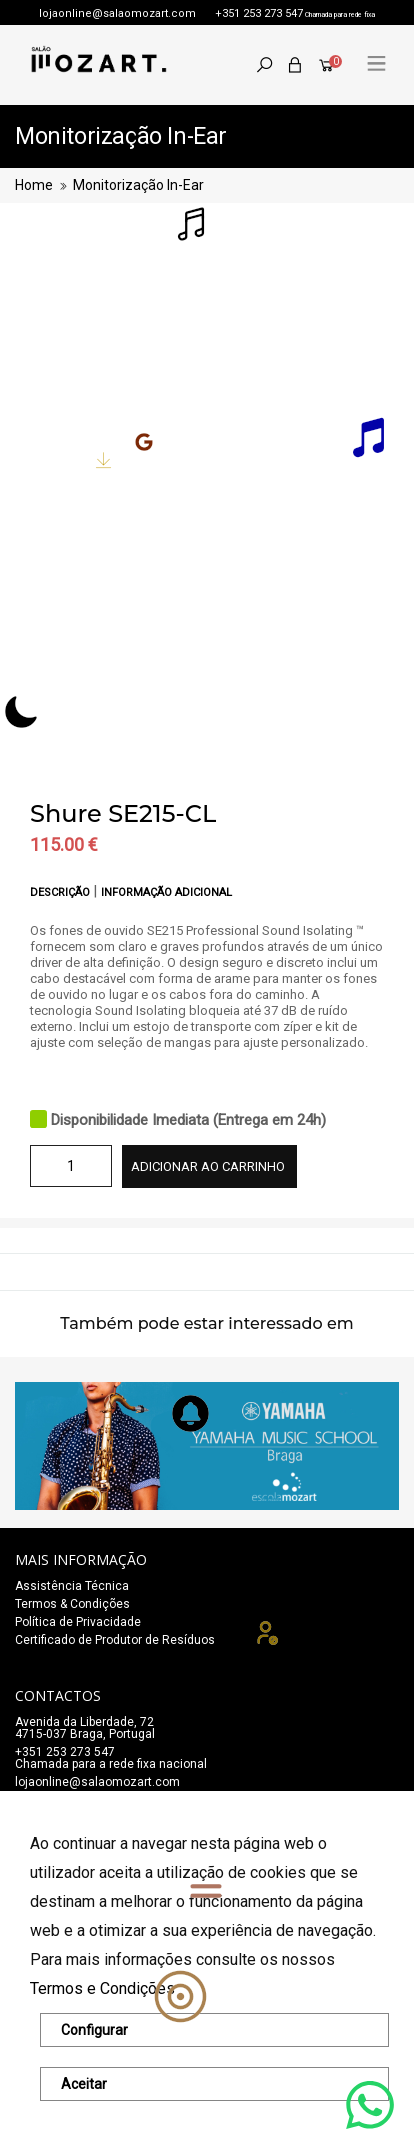 The height and width of the screenshot is (2152, 414). Describe the element at coordinates (190, 1413) in the screenshot. I see `view notifications` at that location.